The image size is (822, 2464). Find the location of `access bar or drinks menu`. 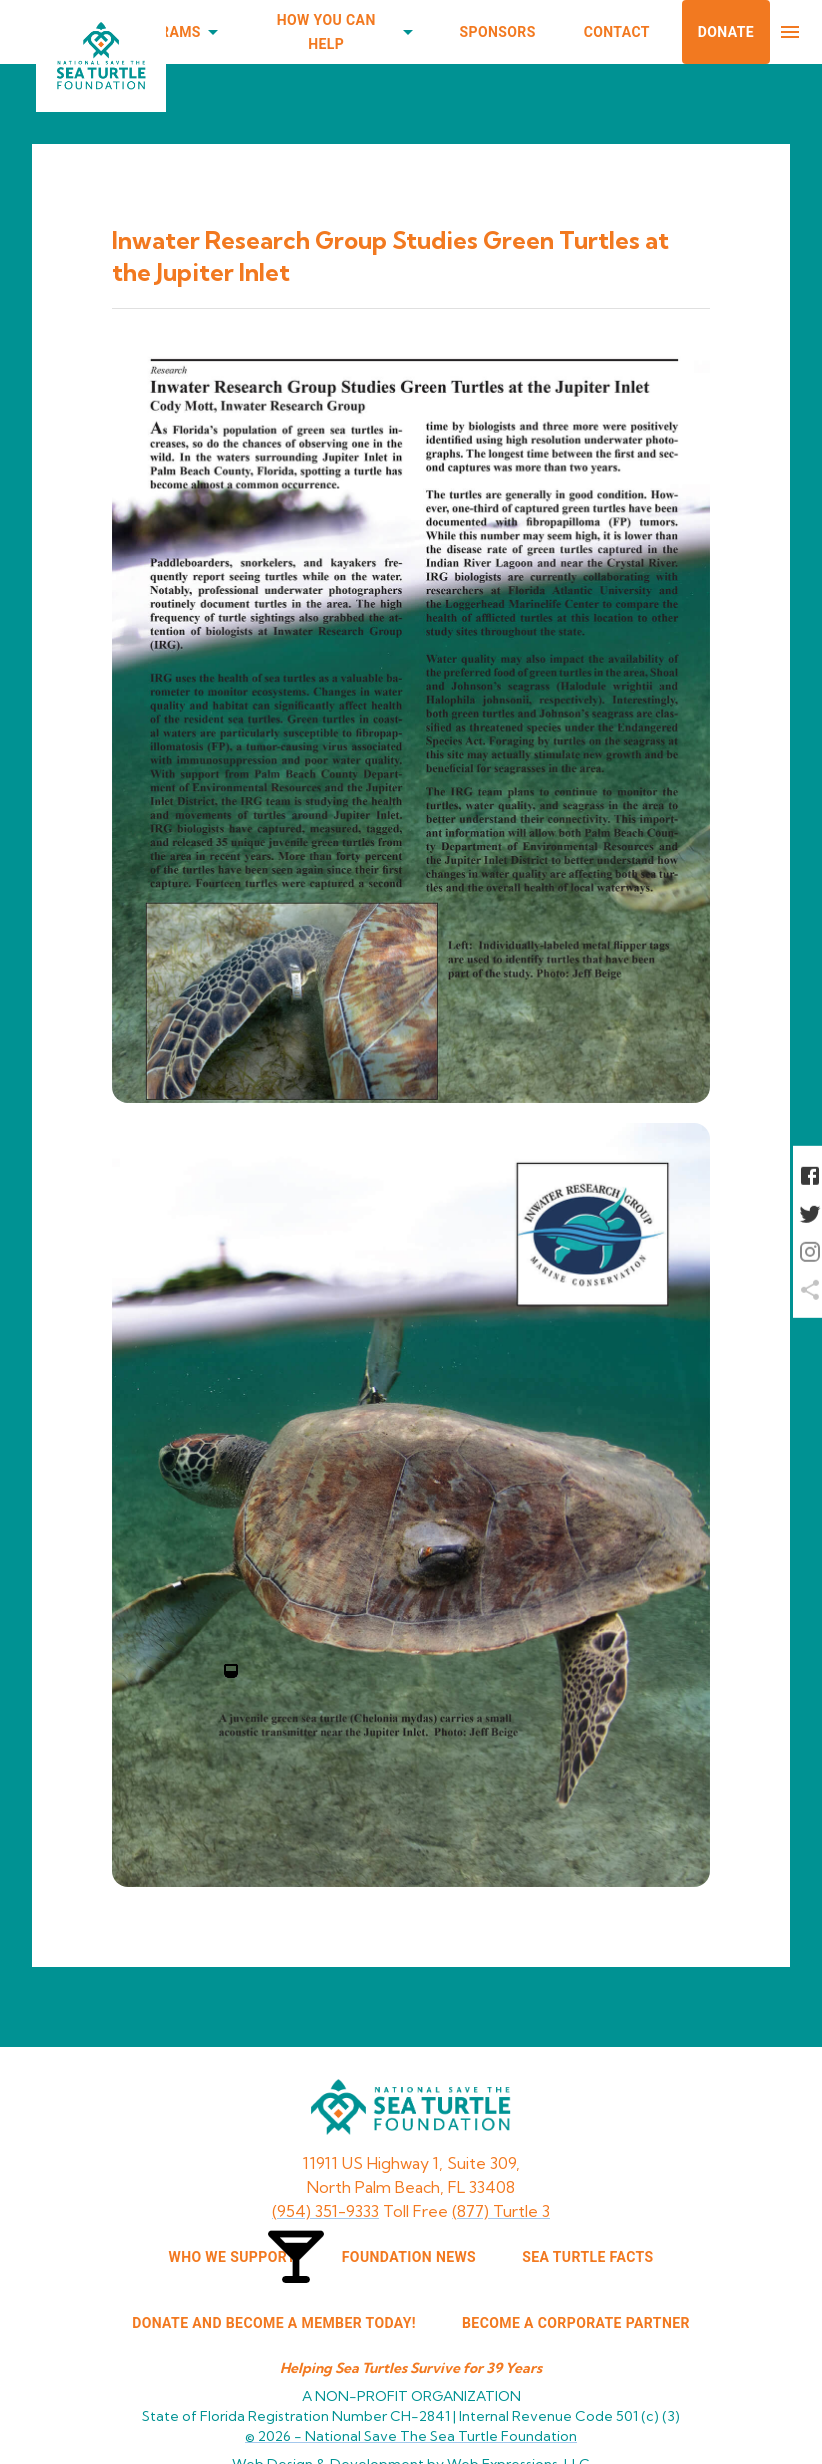

access bar or drinks menu is located at coordinates (231, 1671).